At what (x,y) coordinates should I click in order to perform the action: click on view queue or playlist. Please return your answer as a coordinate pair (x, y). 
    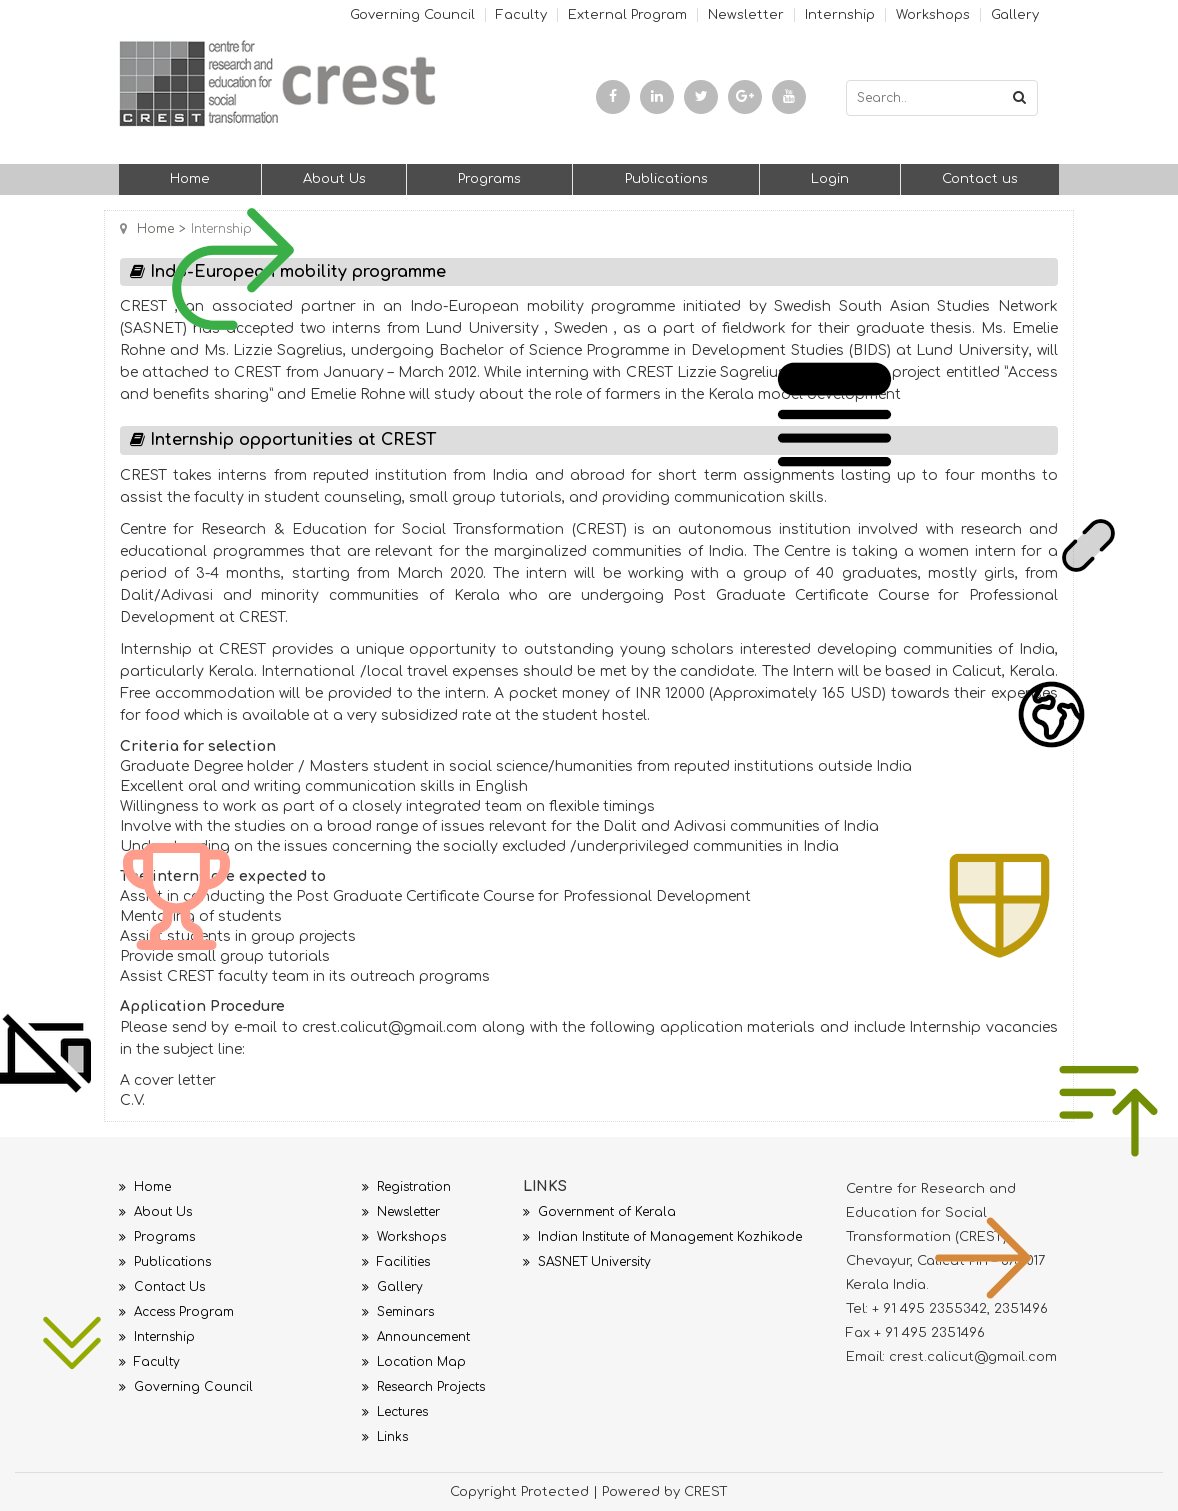
    Looking at the image, I should click on (834, 414).